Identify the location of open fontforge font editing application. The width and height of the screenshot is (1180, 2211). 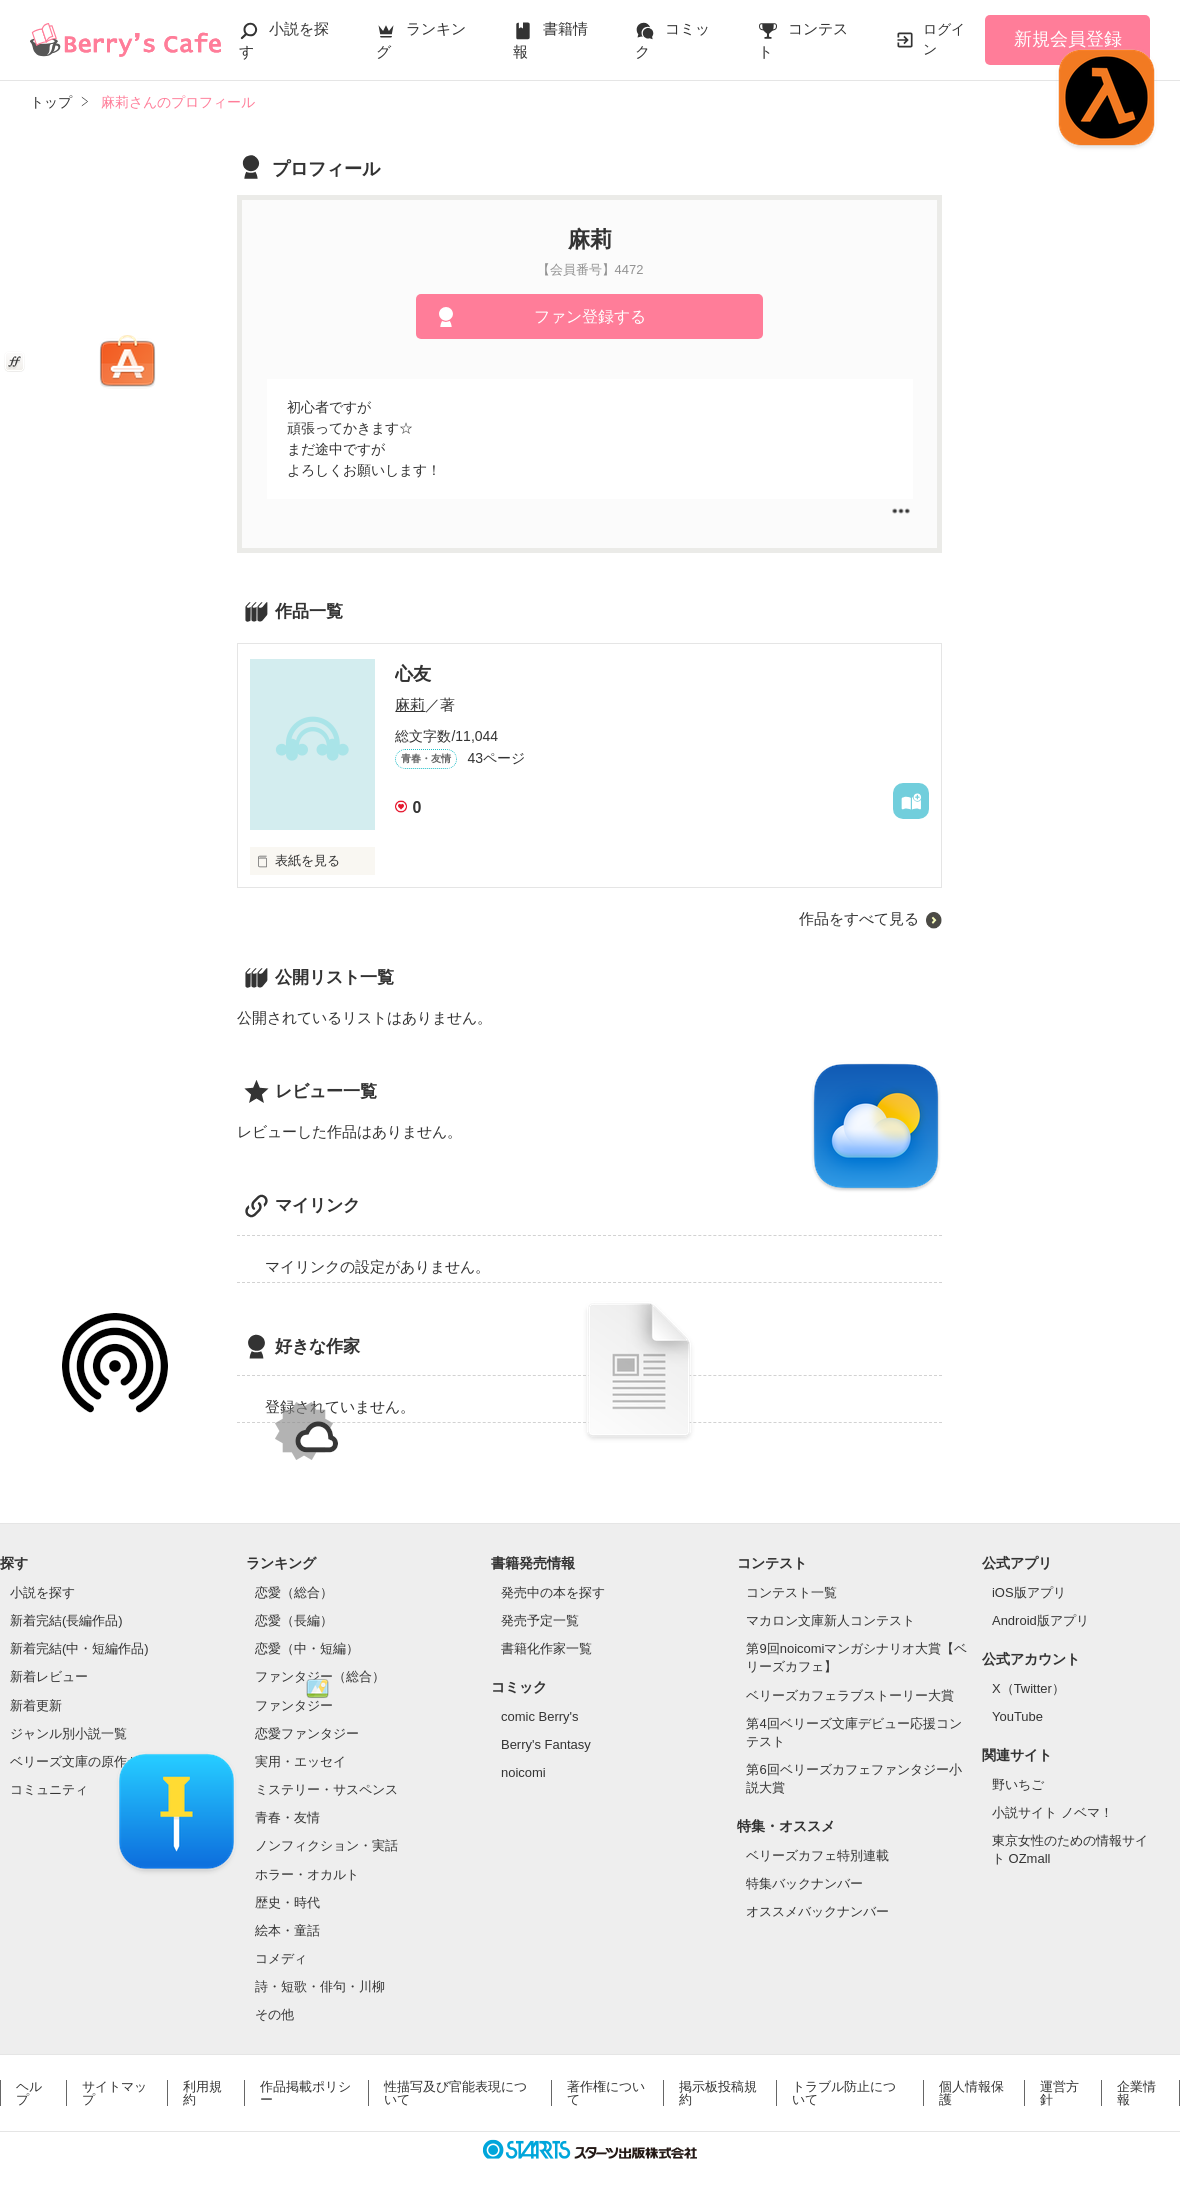
(14, 361).